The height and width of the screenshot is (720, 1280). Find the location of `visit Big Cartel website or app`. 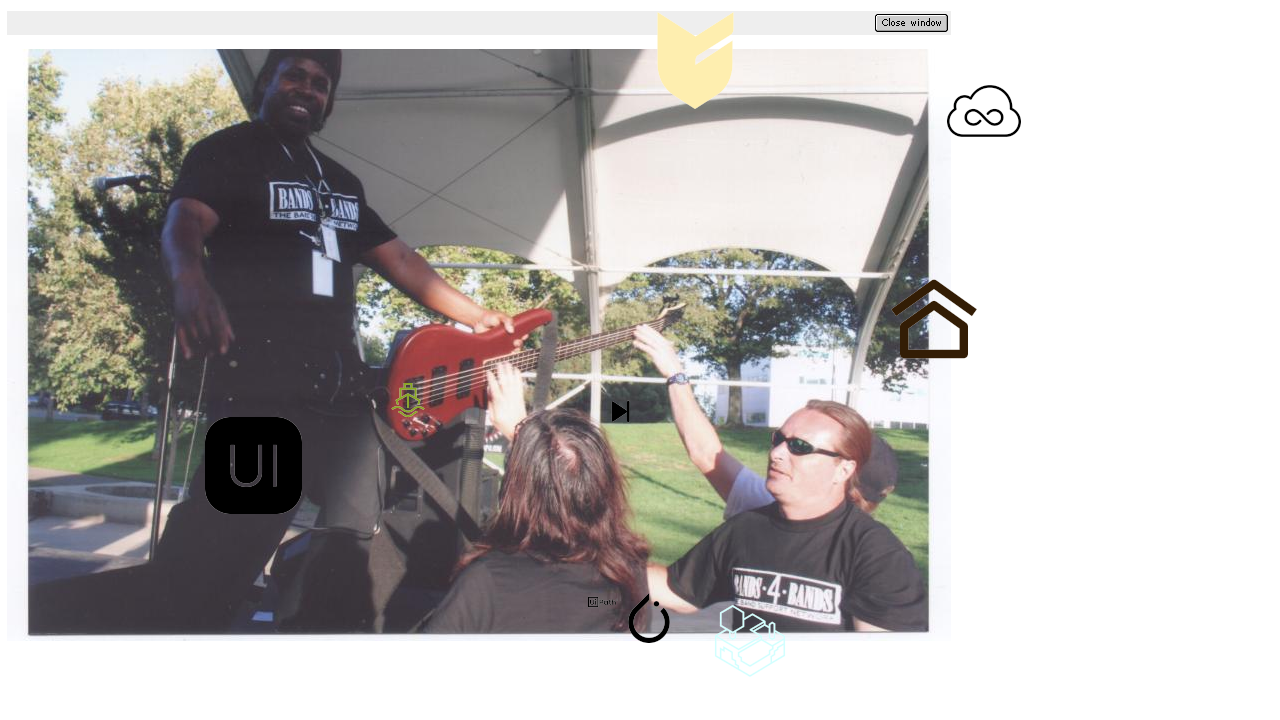

visit Big Cartel website or app is located at coordinates (695, 60).